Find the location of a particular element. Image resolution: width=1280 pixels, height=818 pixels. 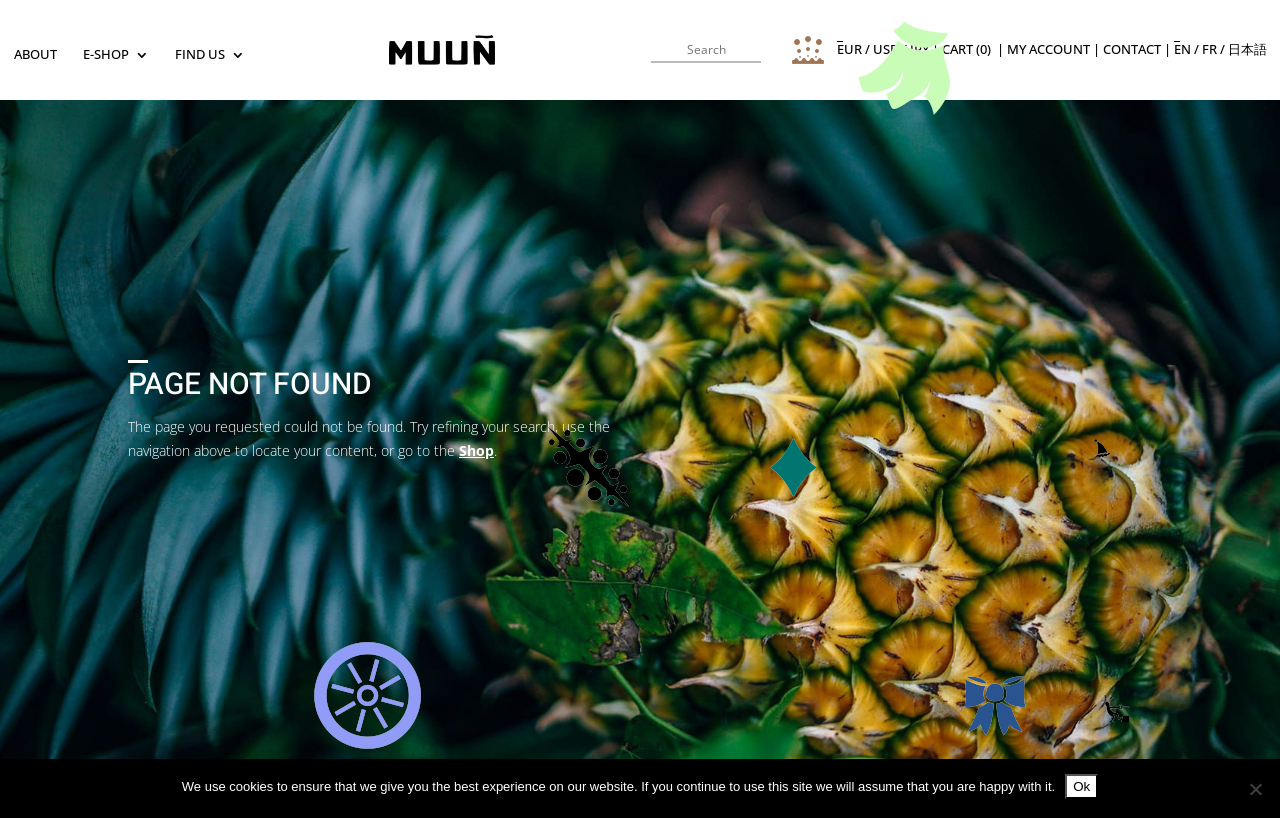

select a wheel or cart component in a game is located at coordinates (367, 695).